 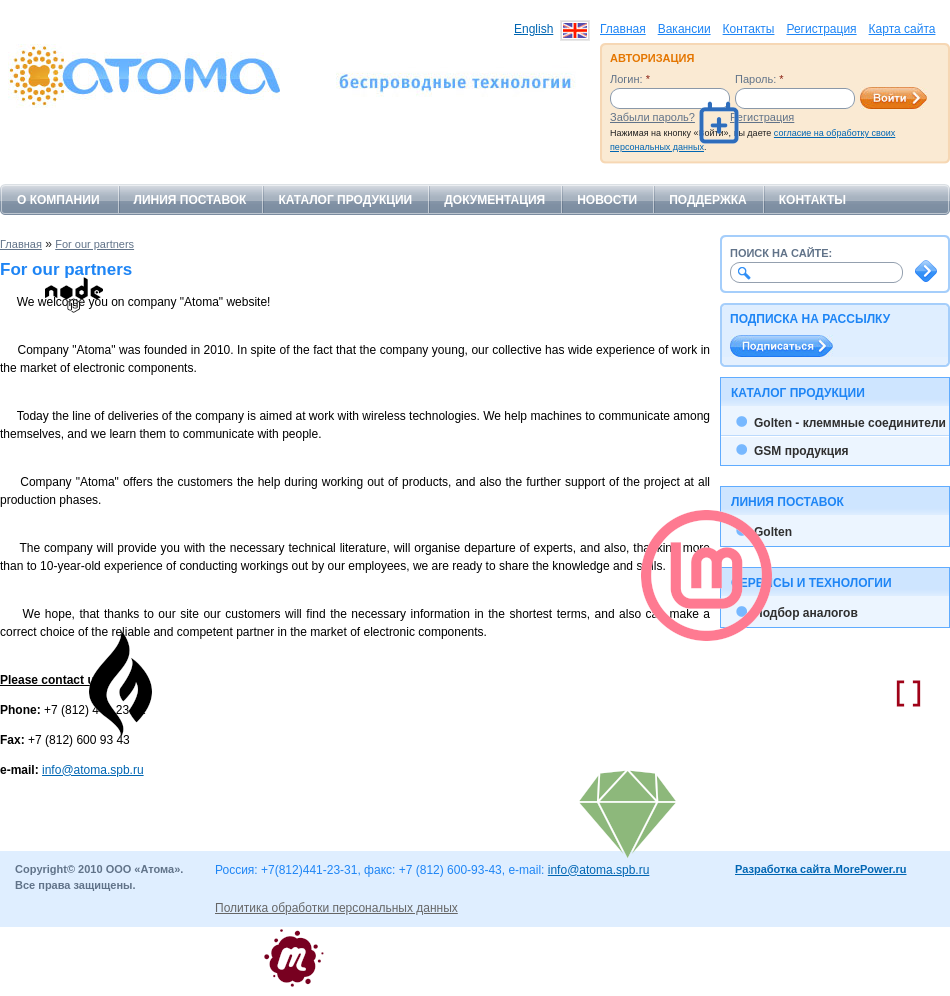 What do you see at coordinates (908, 693) in the screenshot?
I see `access code editor or development tools` at bounding box center [908, 693].